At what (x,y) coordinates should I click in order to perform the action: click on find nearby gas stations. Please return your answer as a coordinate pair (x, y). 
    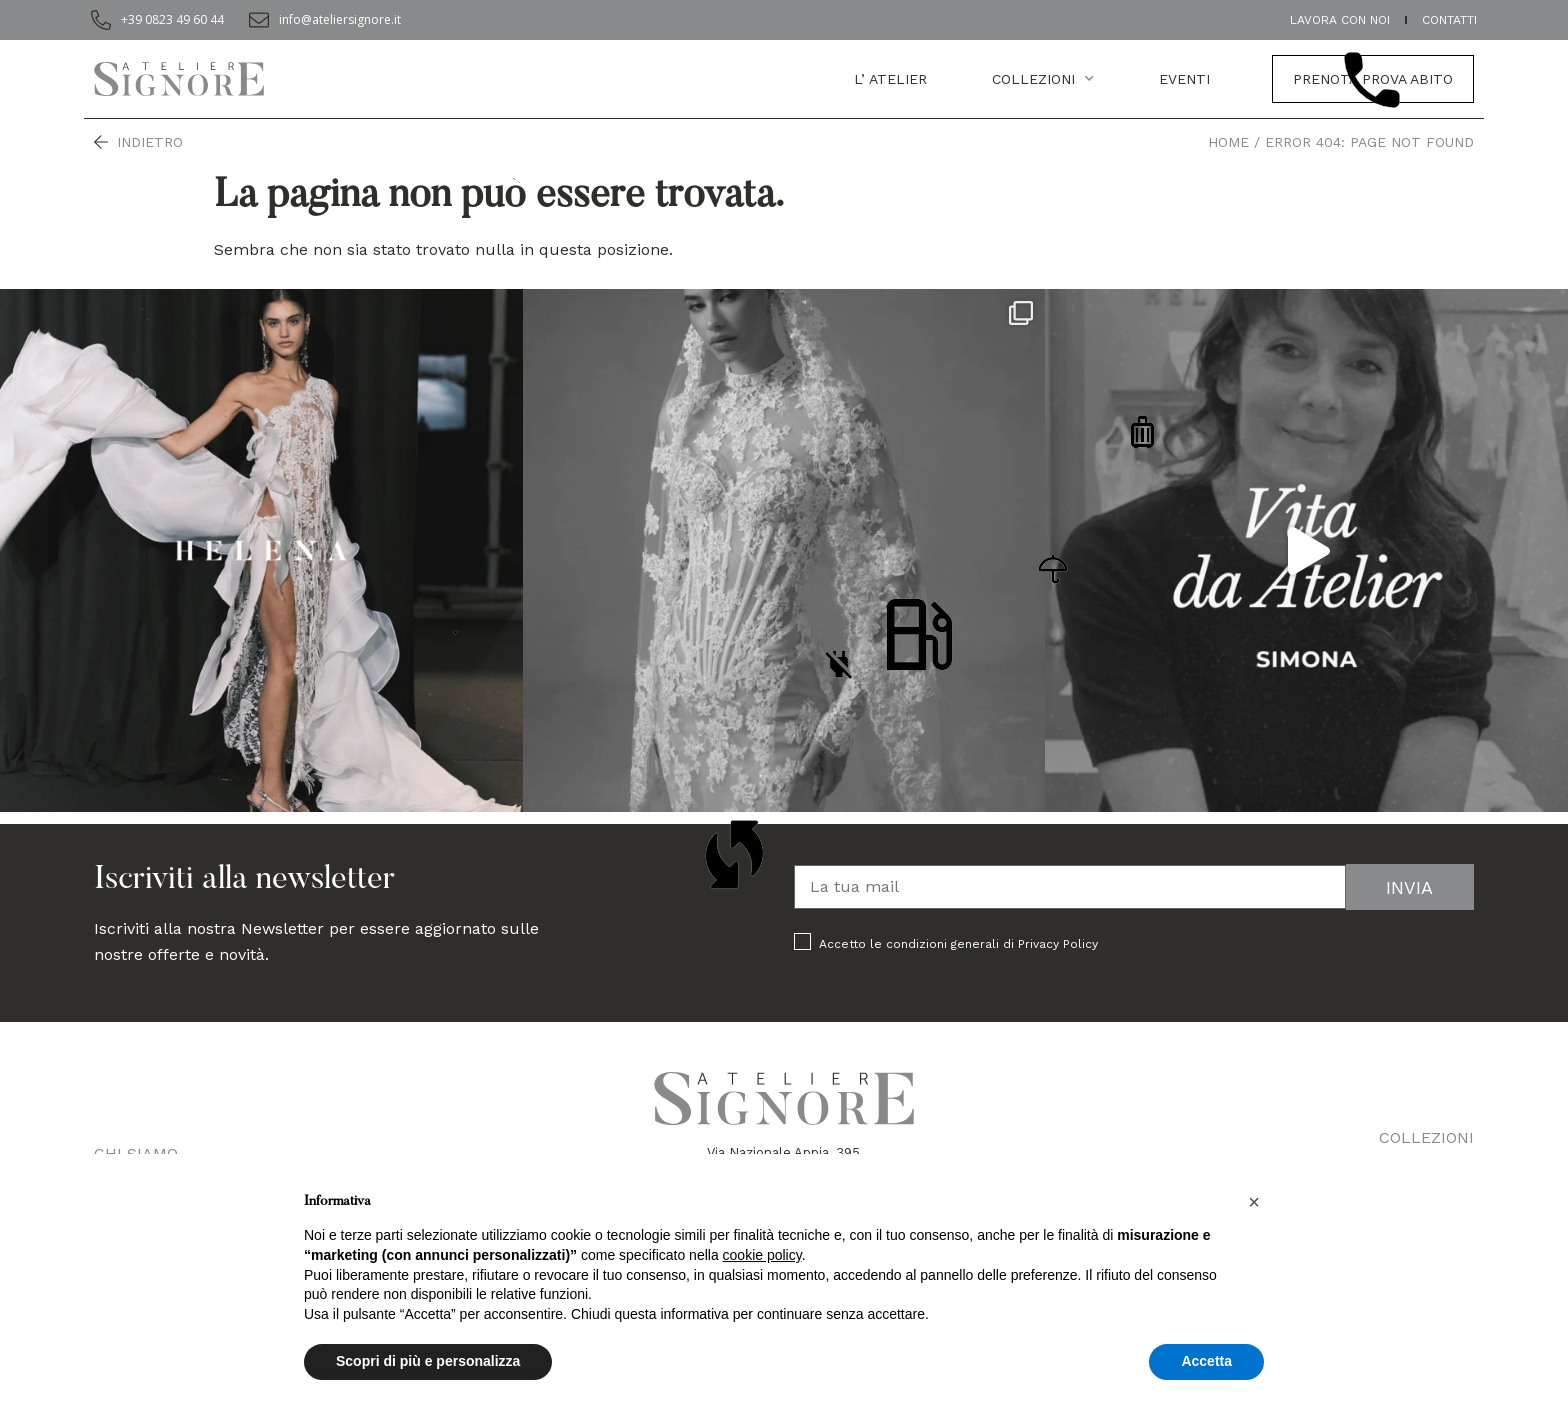
    Looking at the image, I should click on (918, 634).